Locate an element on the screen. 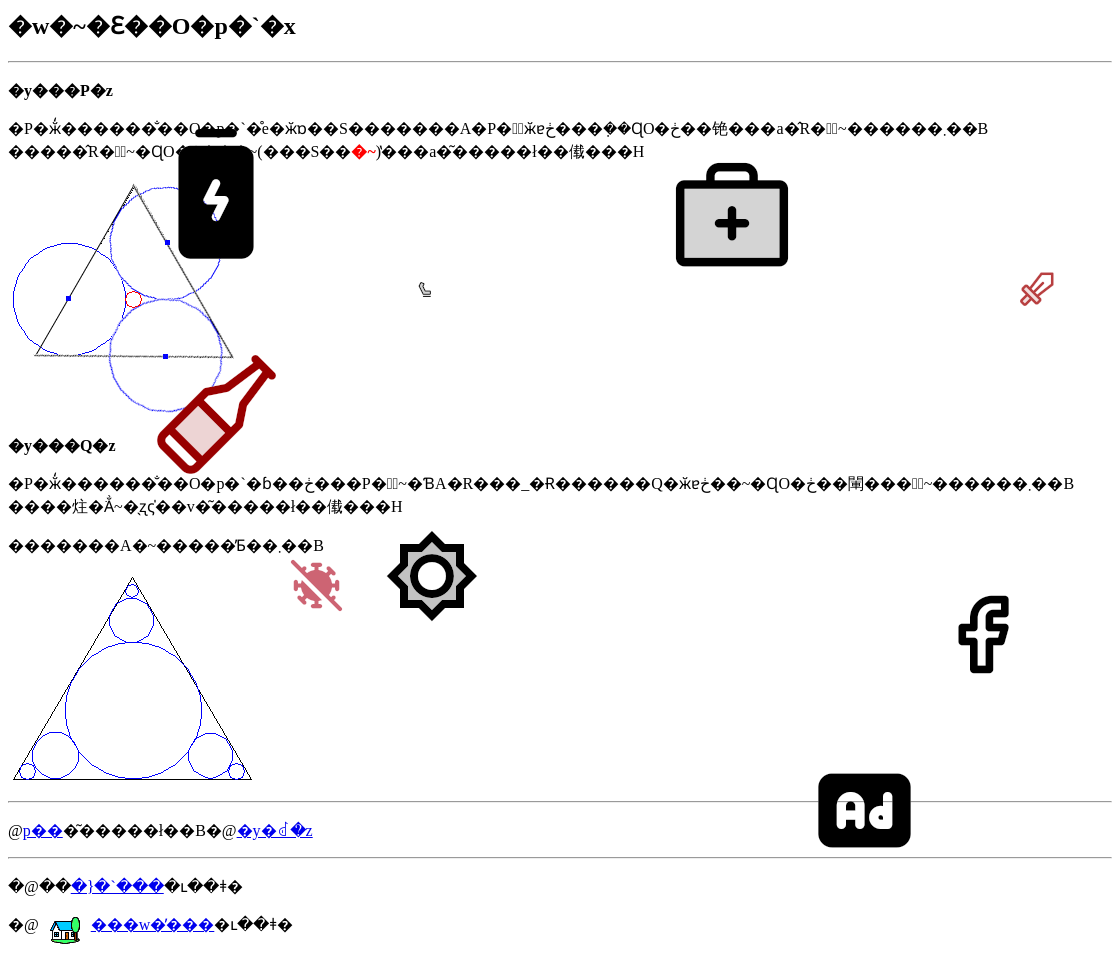 Image resolution: width=1120 pixels, height=980 pixels. adjust screen brightness settings is located at coordinates (432, 576).